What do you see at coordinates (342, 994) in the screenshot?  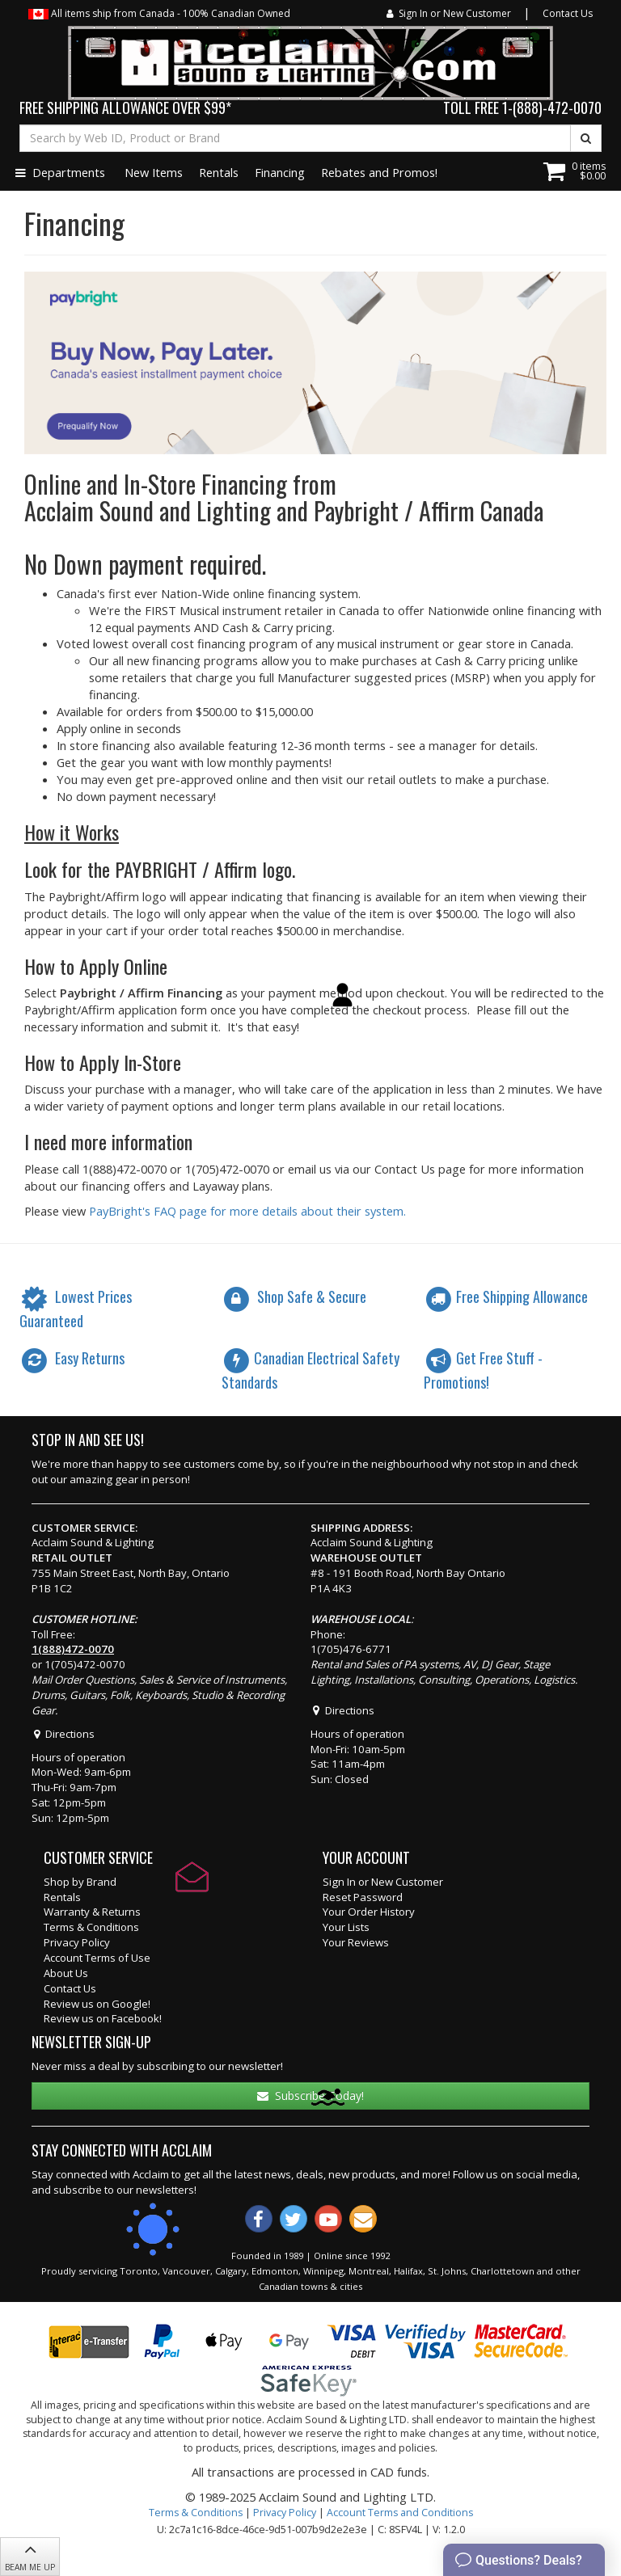 I see `view your profile` at bounding box center [342, 994].